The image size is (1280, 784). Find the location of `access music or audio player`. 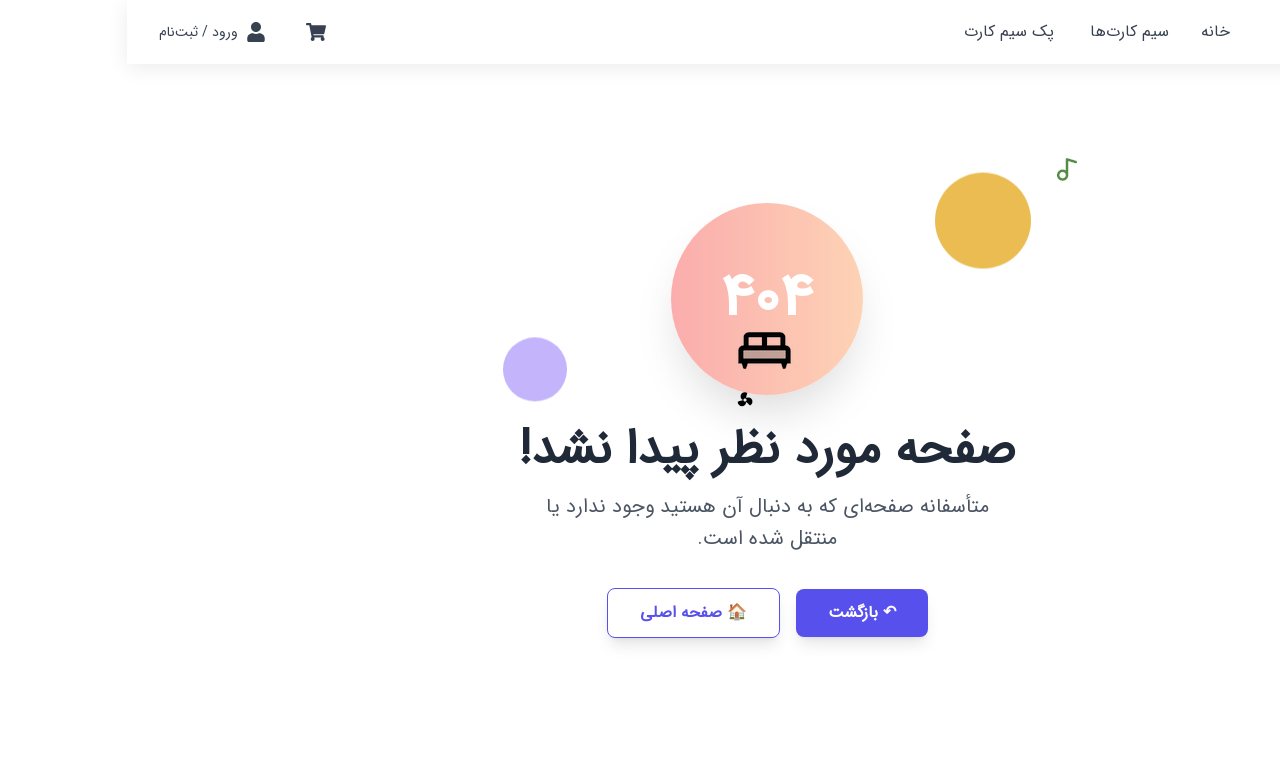

access music or audio player is located at coordinates (1067, 169).